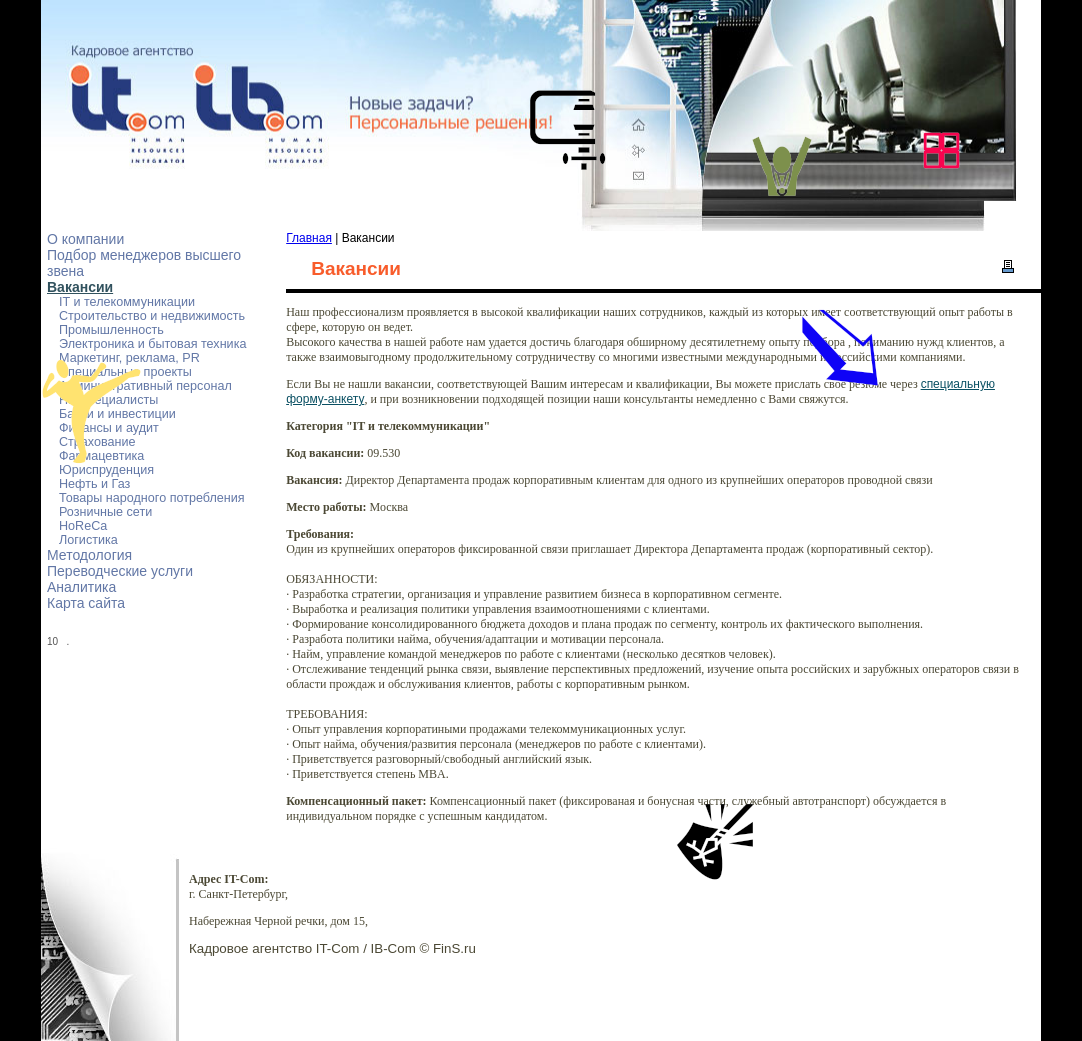  What do you see at coordinates (941, 150) in the screenshot?
I see `place a brick or building block` at bounding box center [941, 150].